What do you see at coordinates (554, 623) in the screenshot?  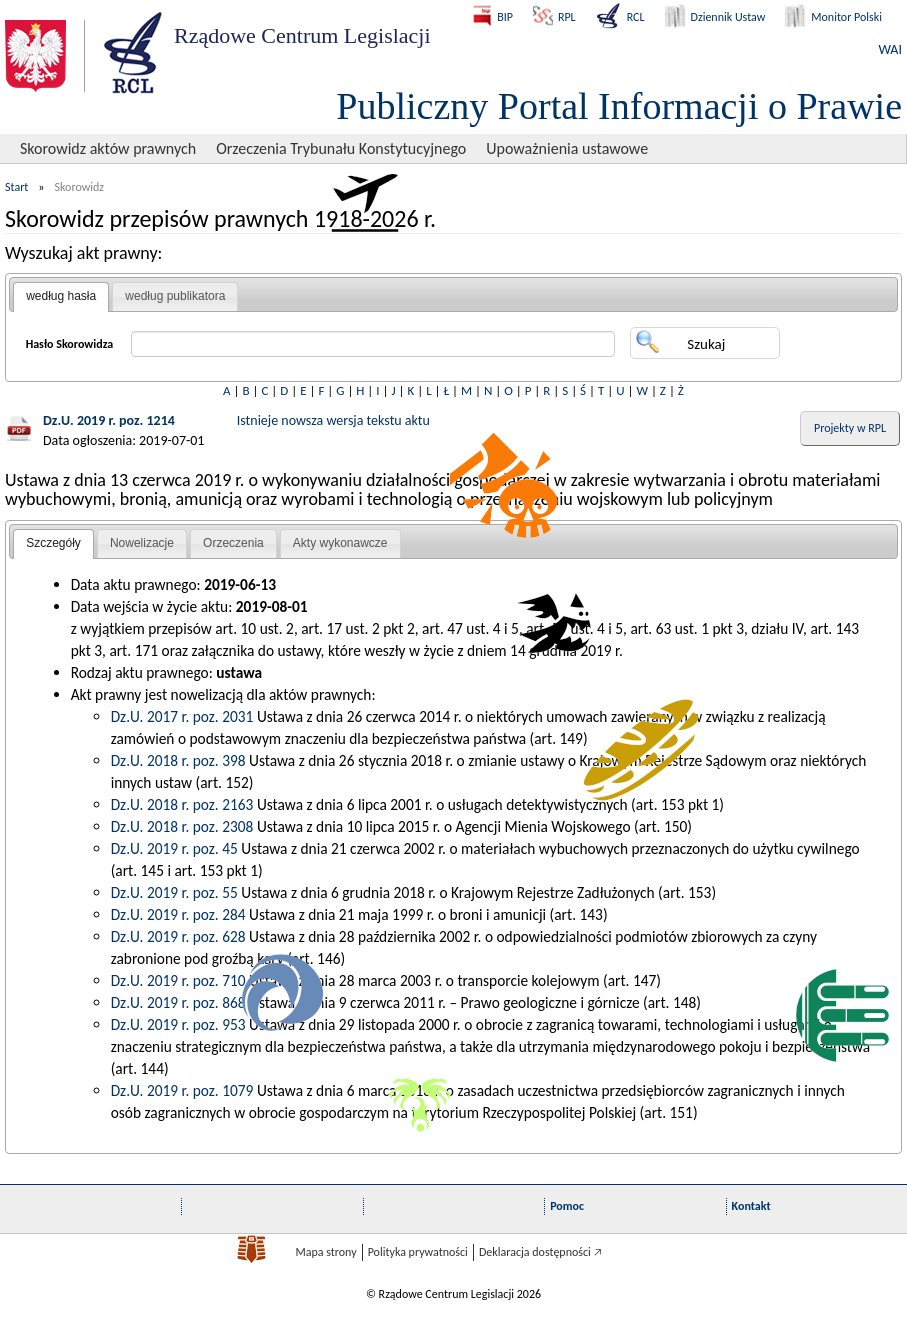 I see `ghost character or enemy in a game interface` at bounding box center [554, 623].